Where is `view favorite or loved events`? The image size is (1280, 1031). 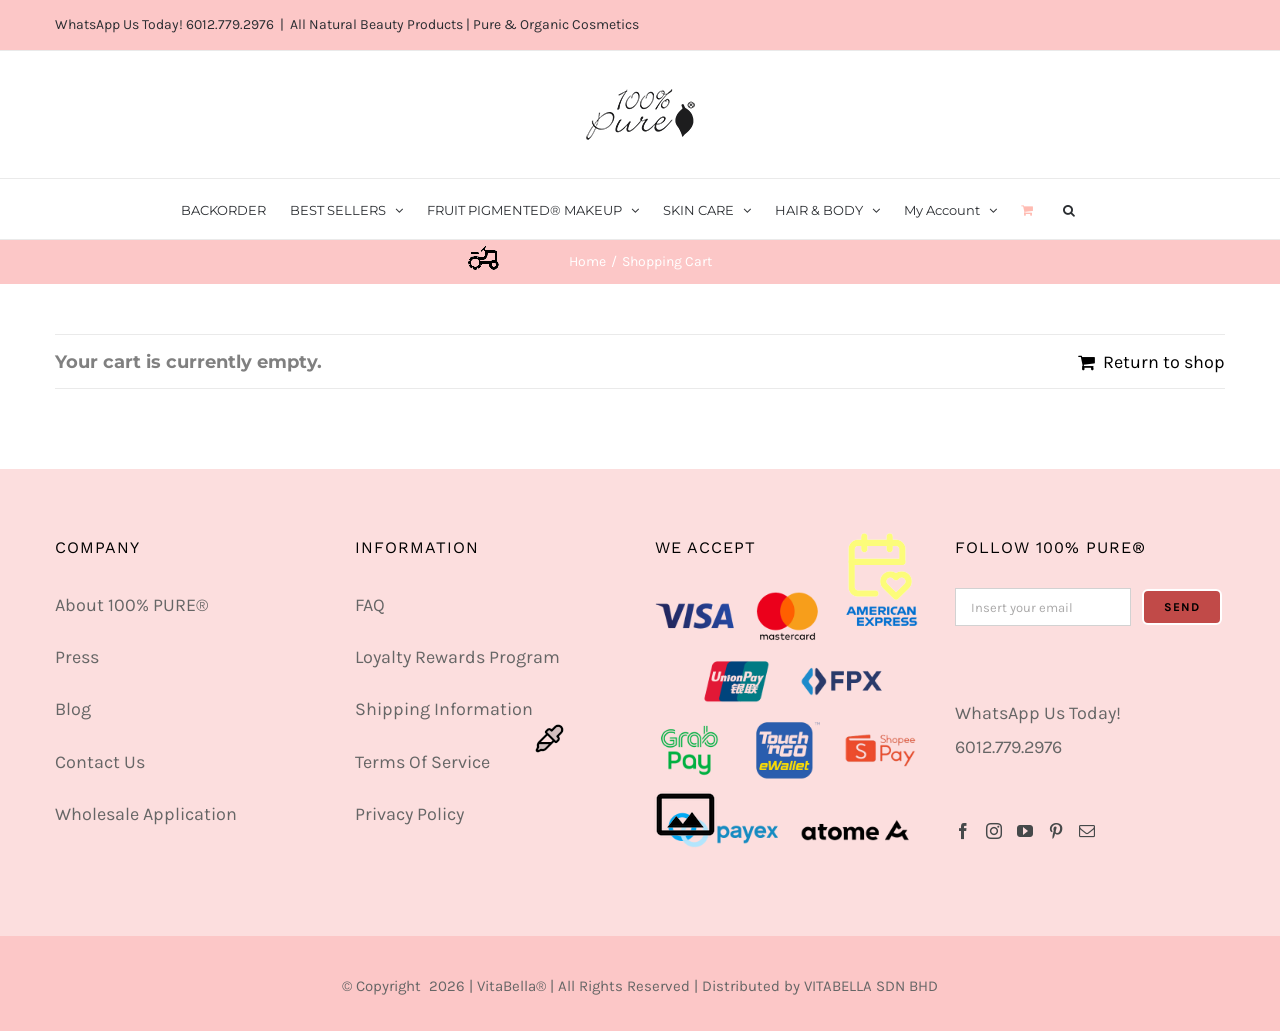 view favorite or loved events is located at coordinates (877, 565).